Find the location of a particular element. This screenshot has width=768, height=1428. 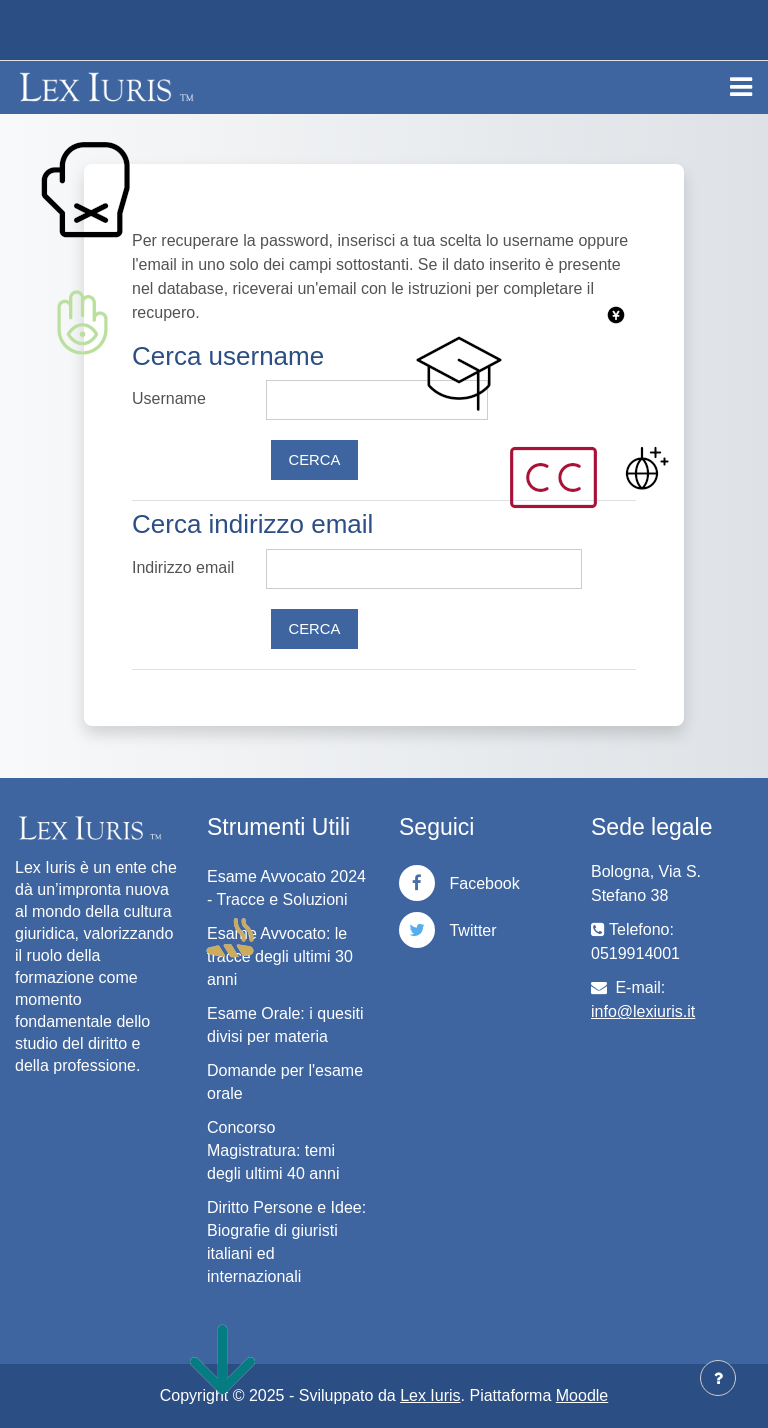

indicates cannabis or smoking-related content is located at coordinates (230, 939).